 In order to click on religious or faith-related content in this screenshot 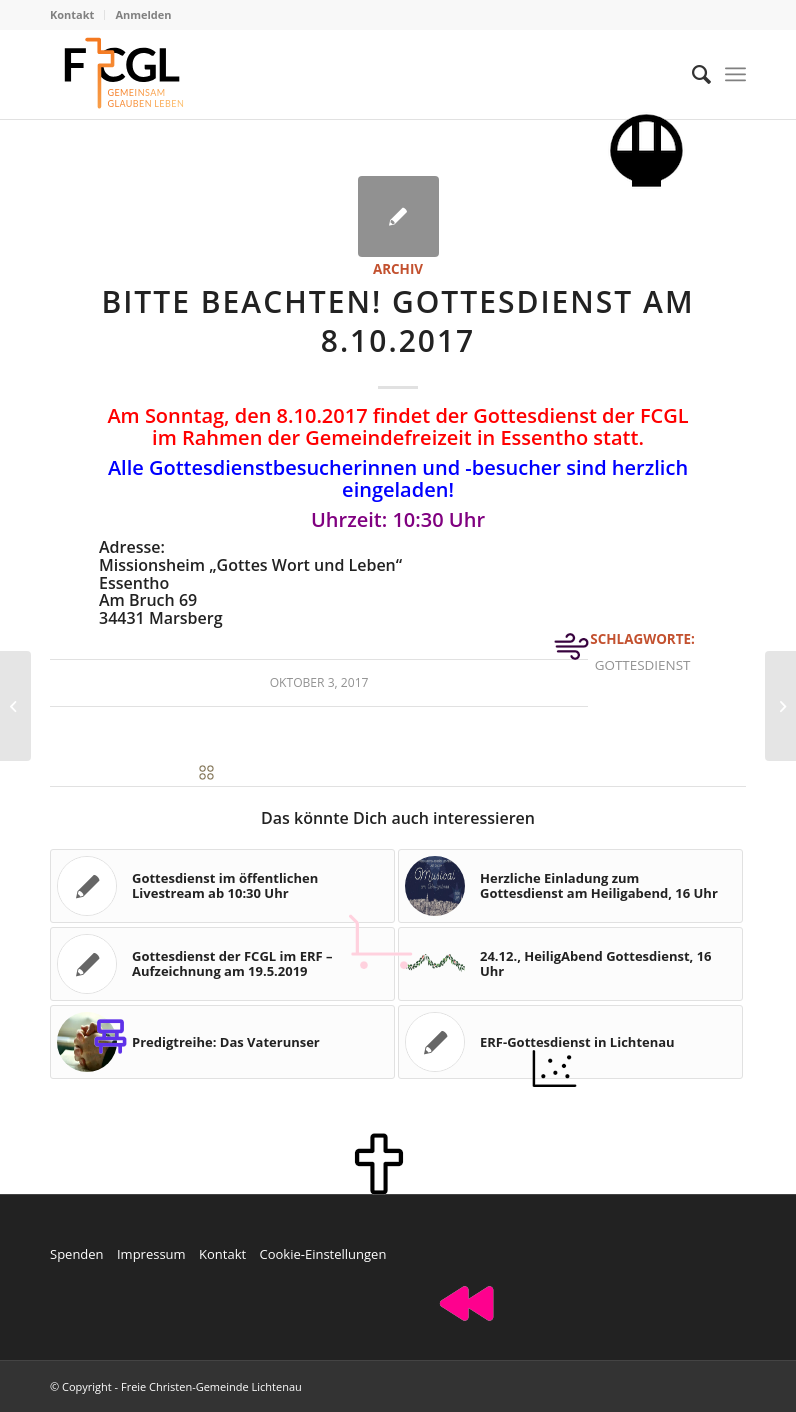, I will do `click(379, 1164)`.